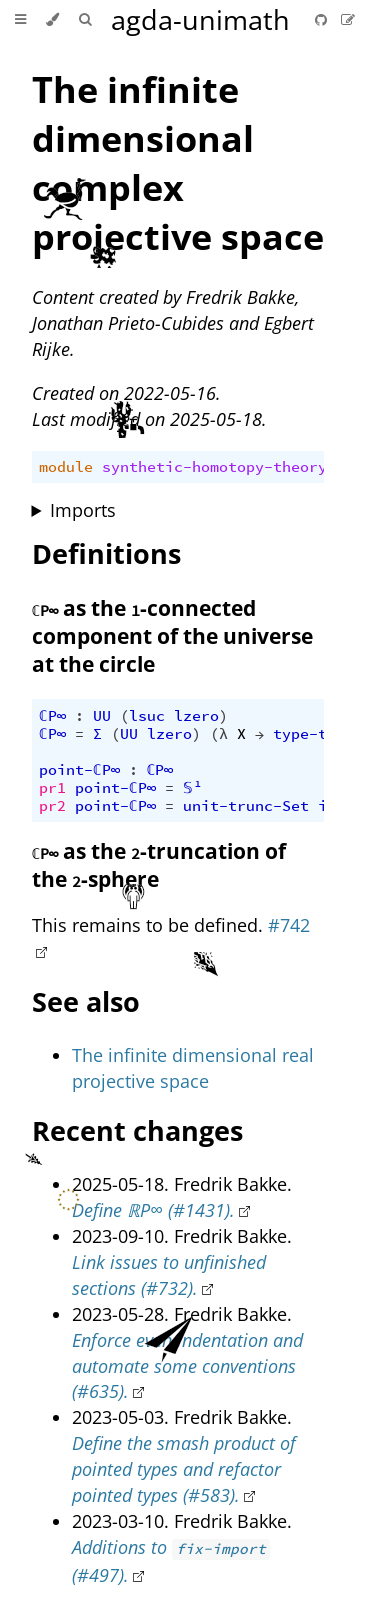 This screenshot has width=375, height=1607. Describe the element at coordinates (104, 256) in the screenshot. I see `collect or harvest berries` at that location.